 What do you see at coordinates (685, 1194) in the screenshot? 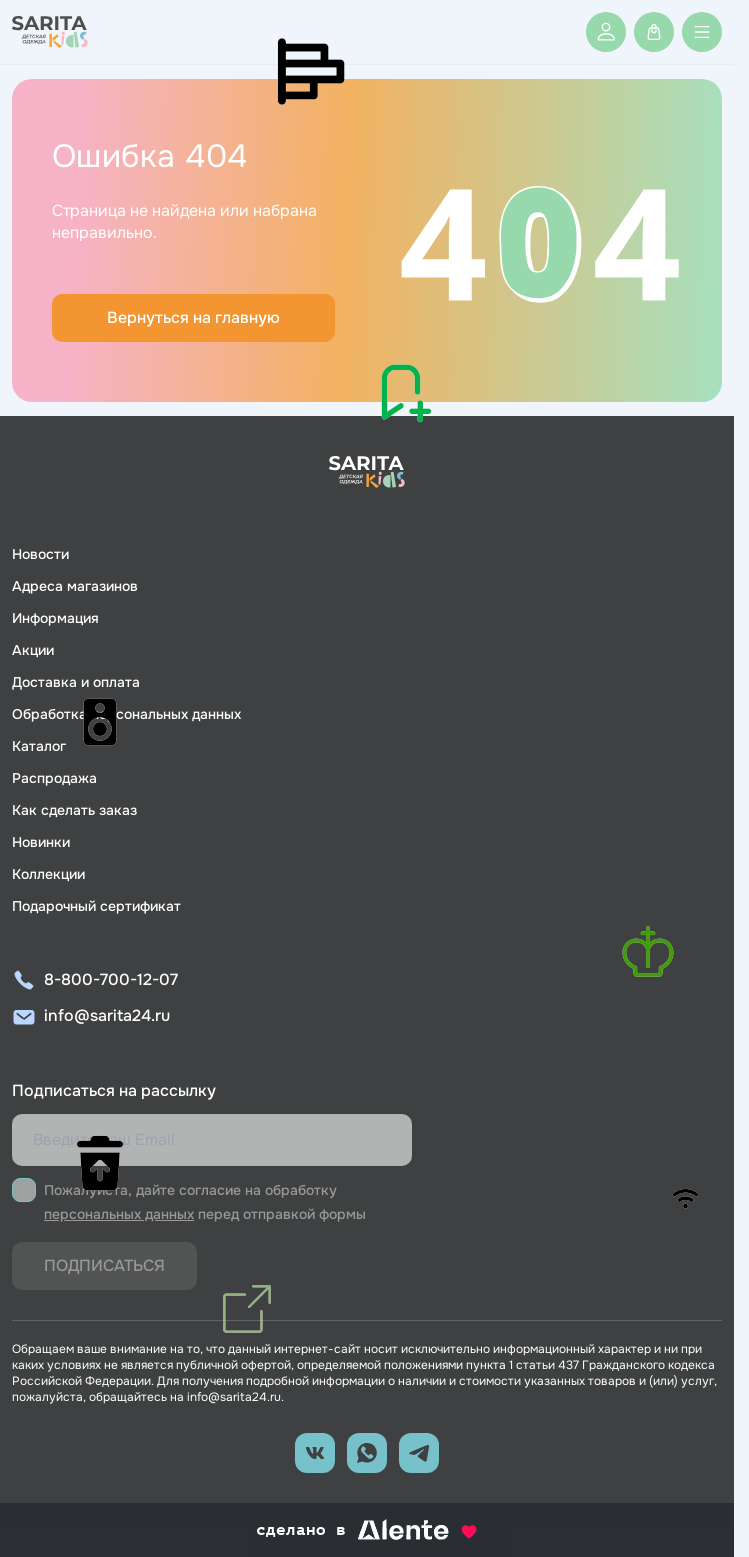
I see `indicates medium wifi signal strength` at bounding box center [685, 1194].